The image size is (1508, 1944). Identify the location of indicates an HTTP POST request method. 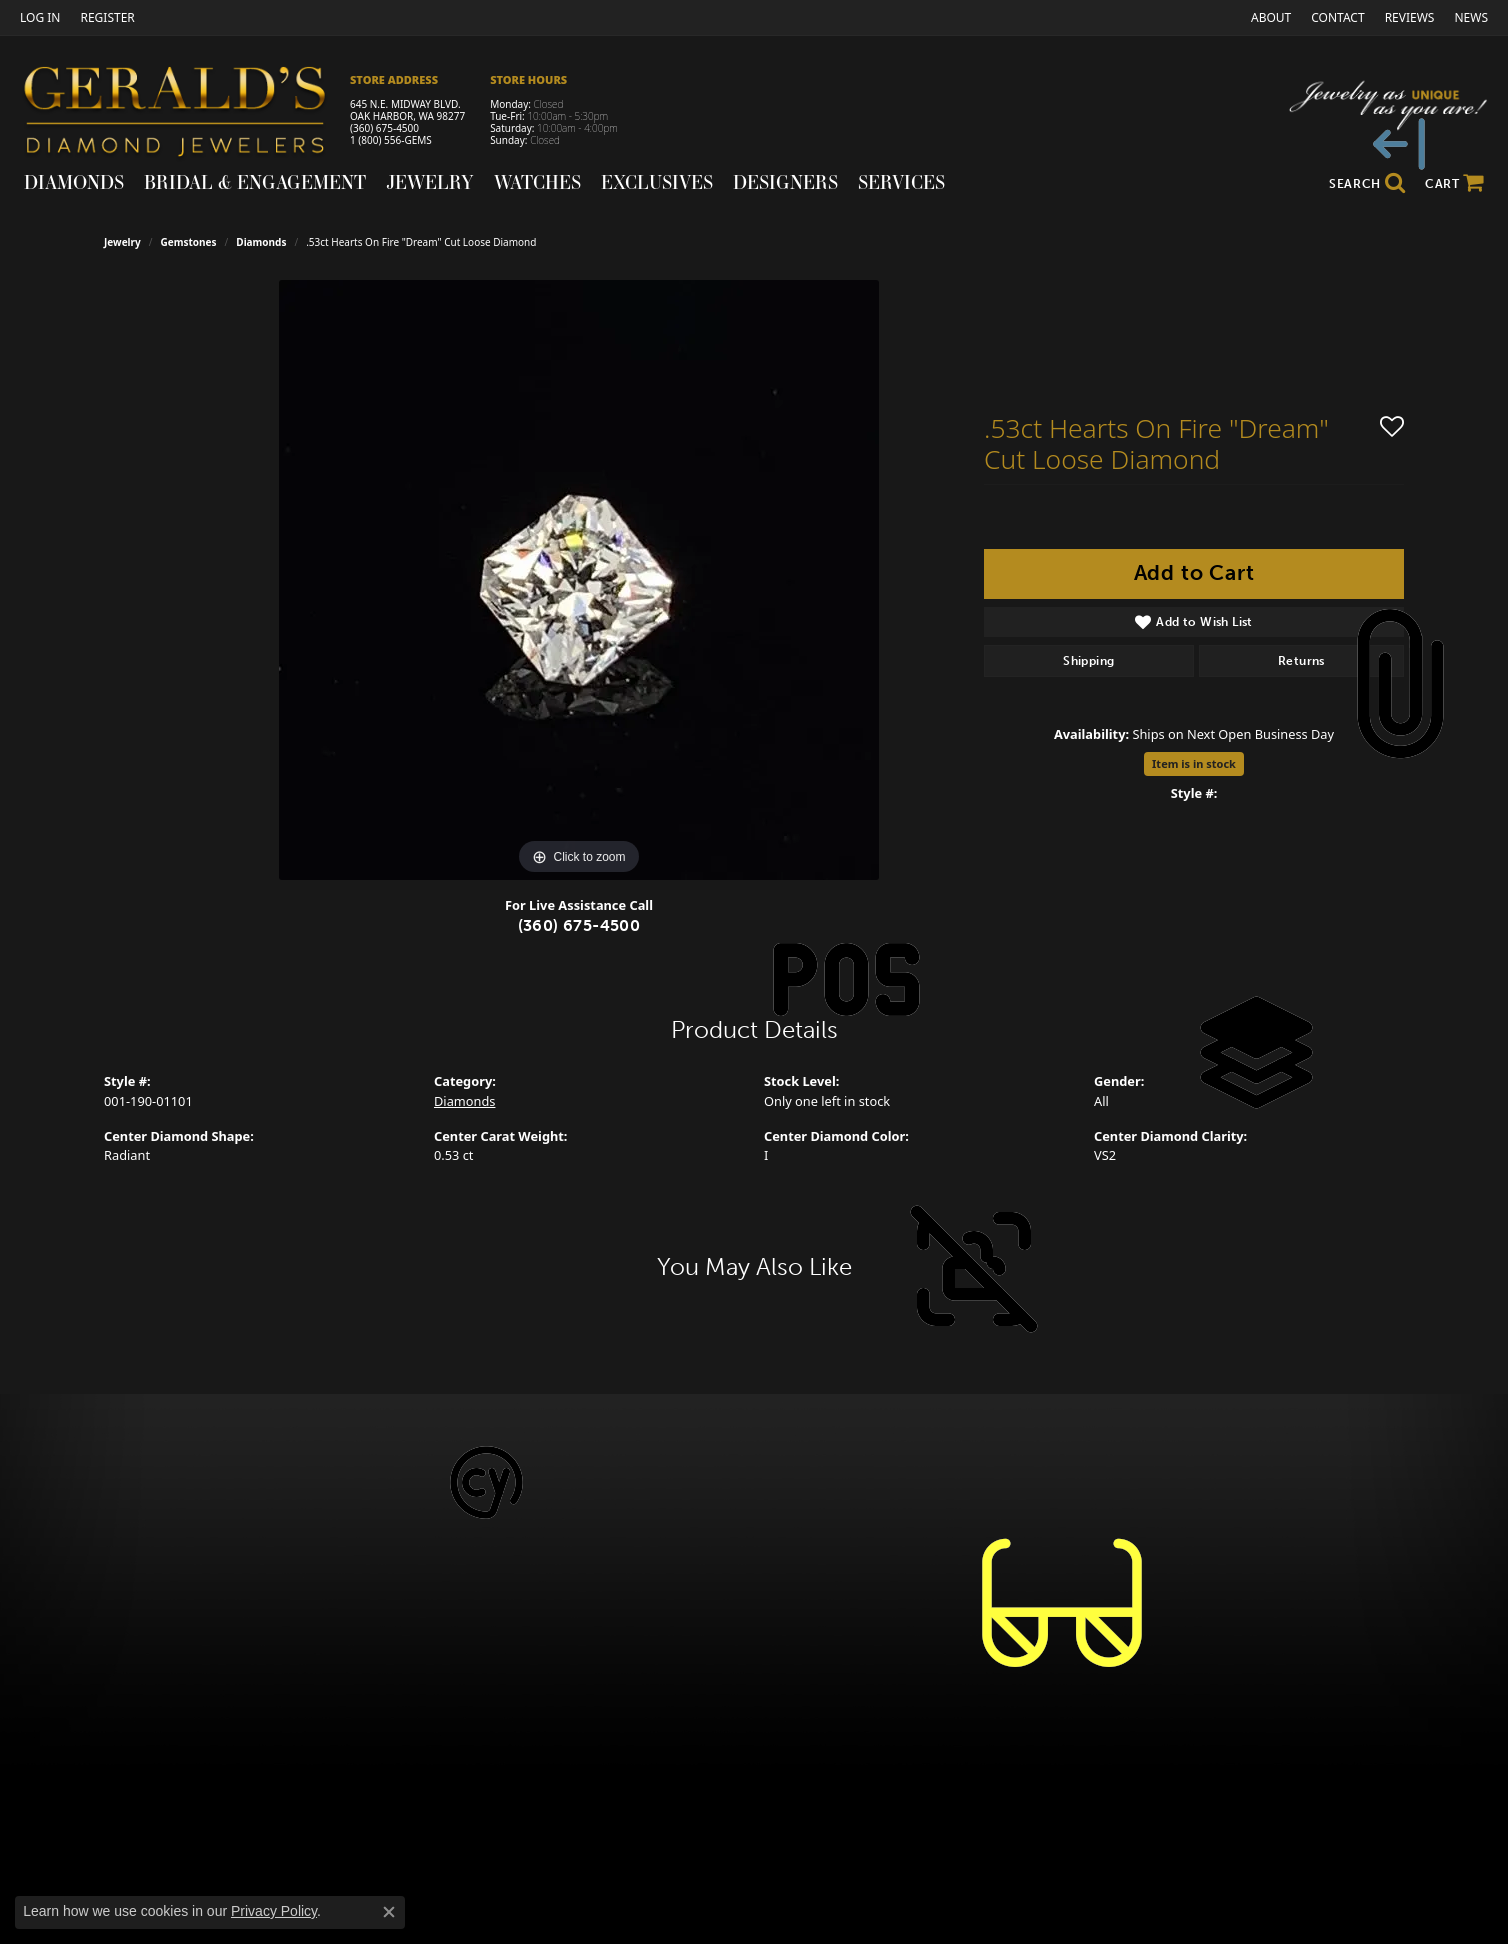
(846, 979).